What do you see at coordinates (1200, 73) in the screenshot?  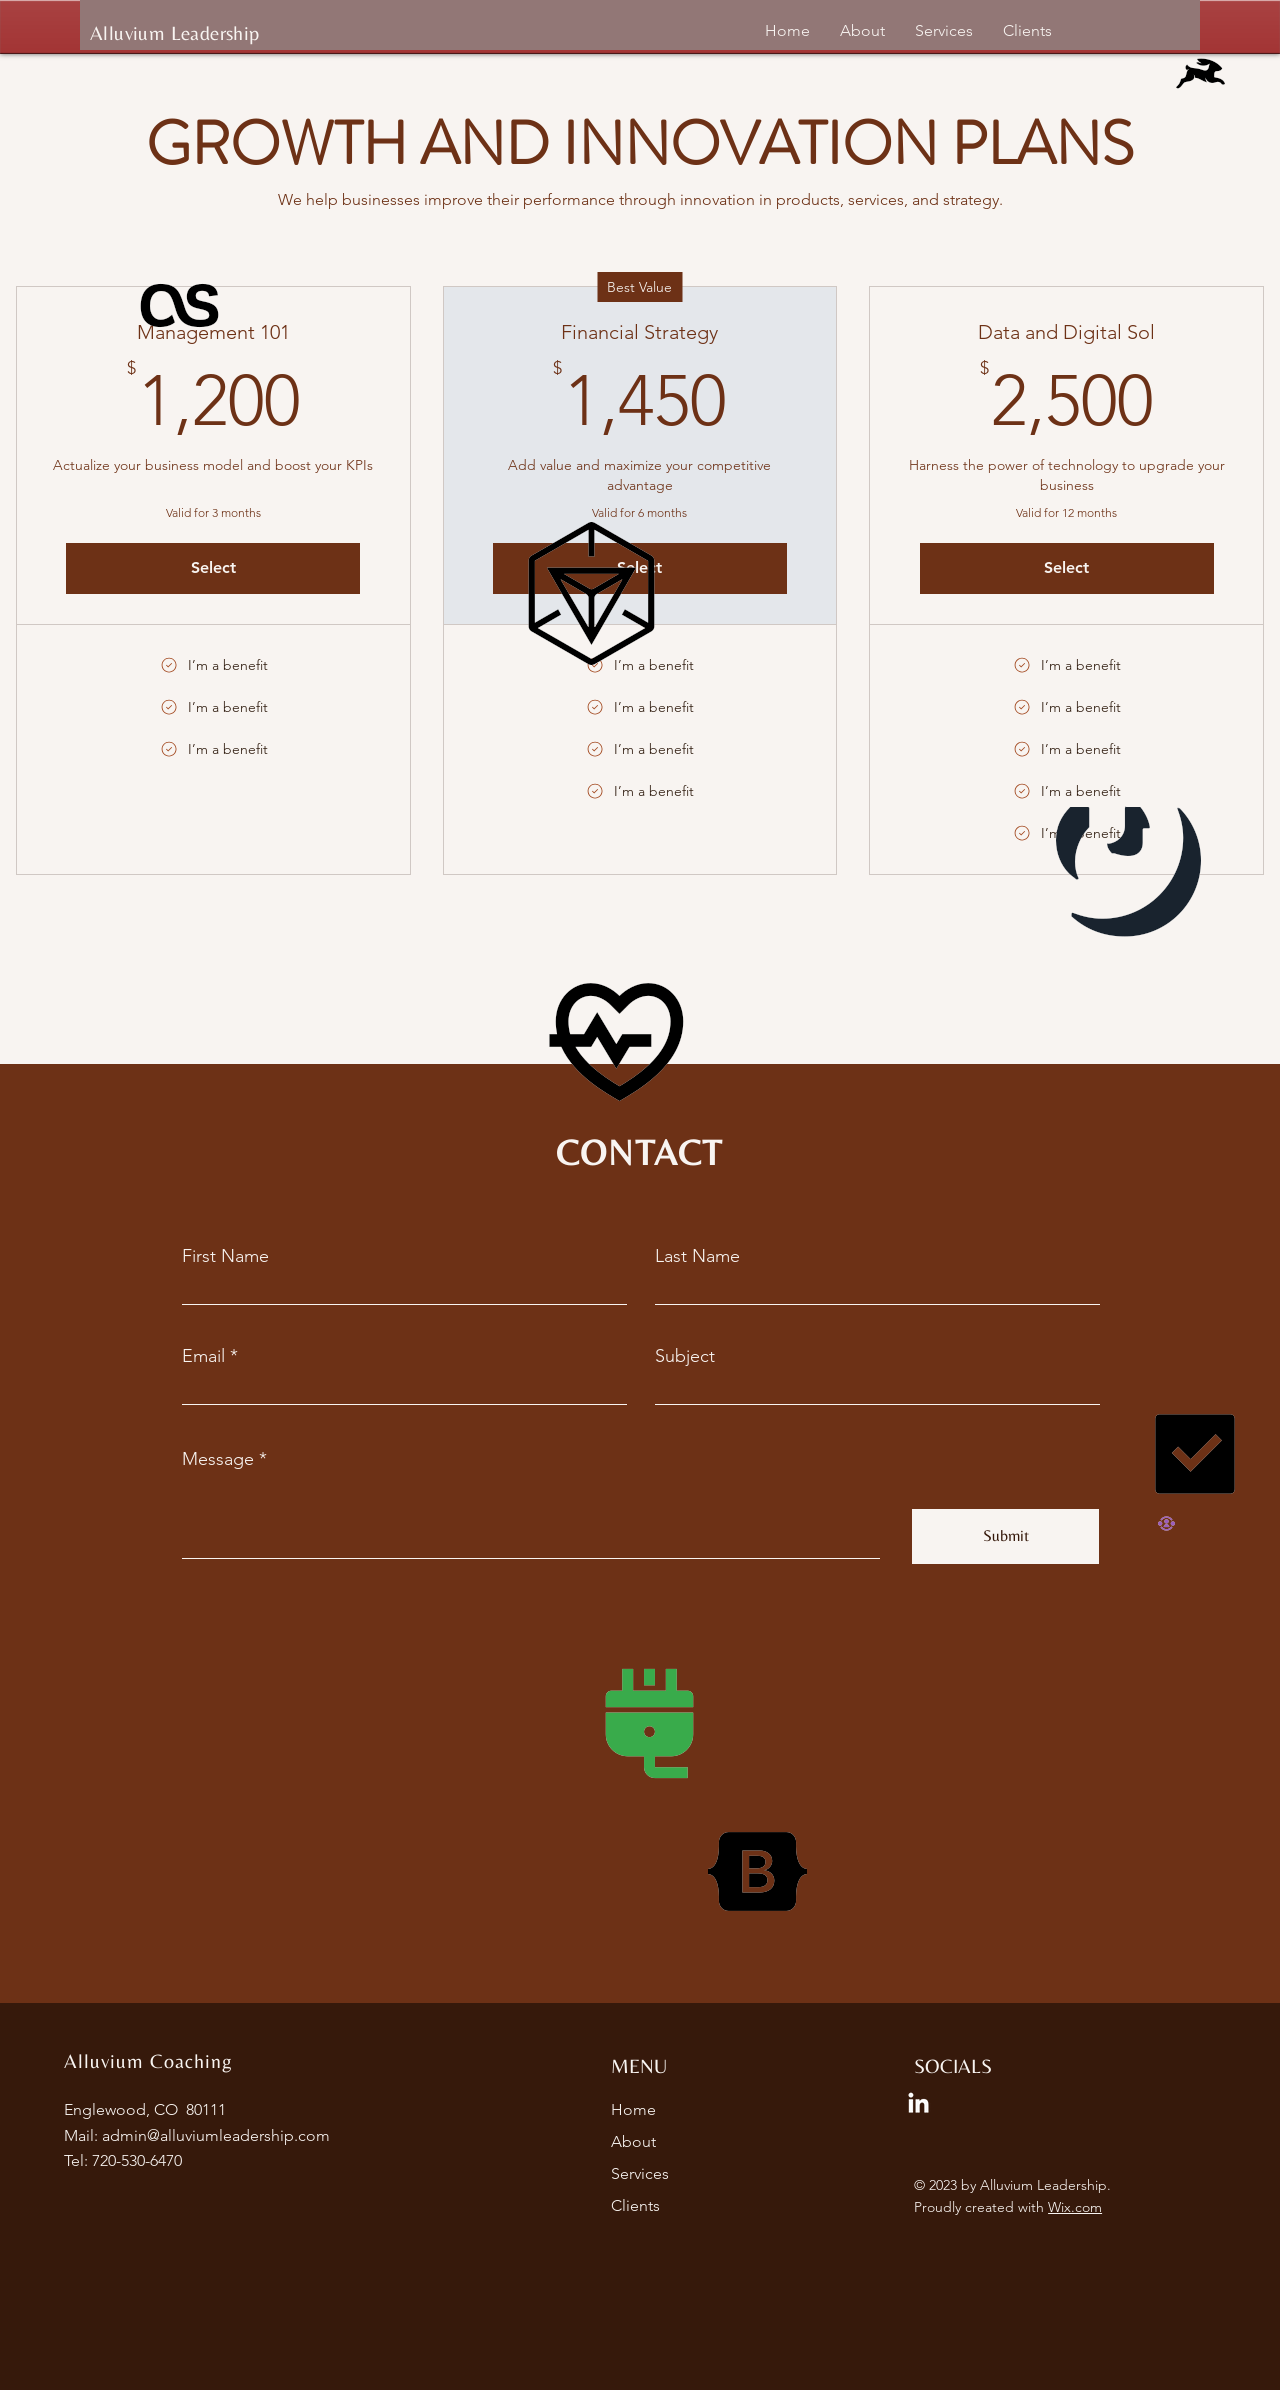 I see `directus brand logo` at bounding box center [1200, 73].